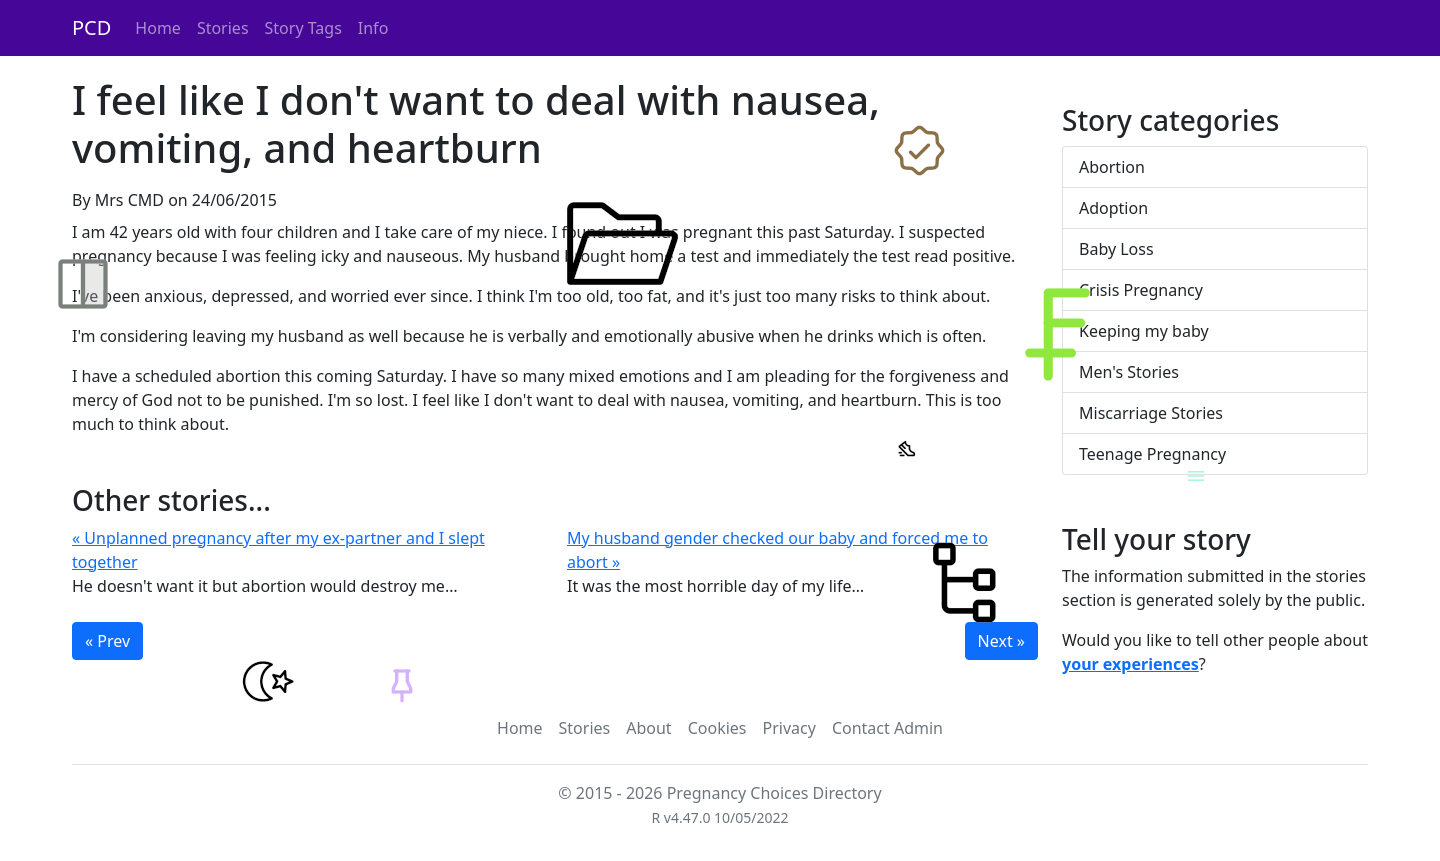  What do you see at coordinates (83, 284) in the screenshot?
I see `toggle half-screen or split view mode` at bounding box center [83, 284].